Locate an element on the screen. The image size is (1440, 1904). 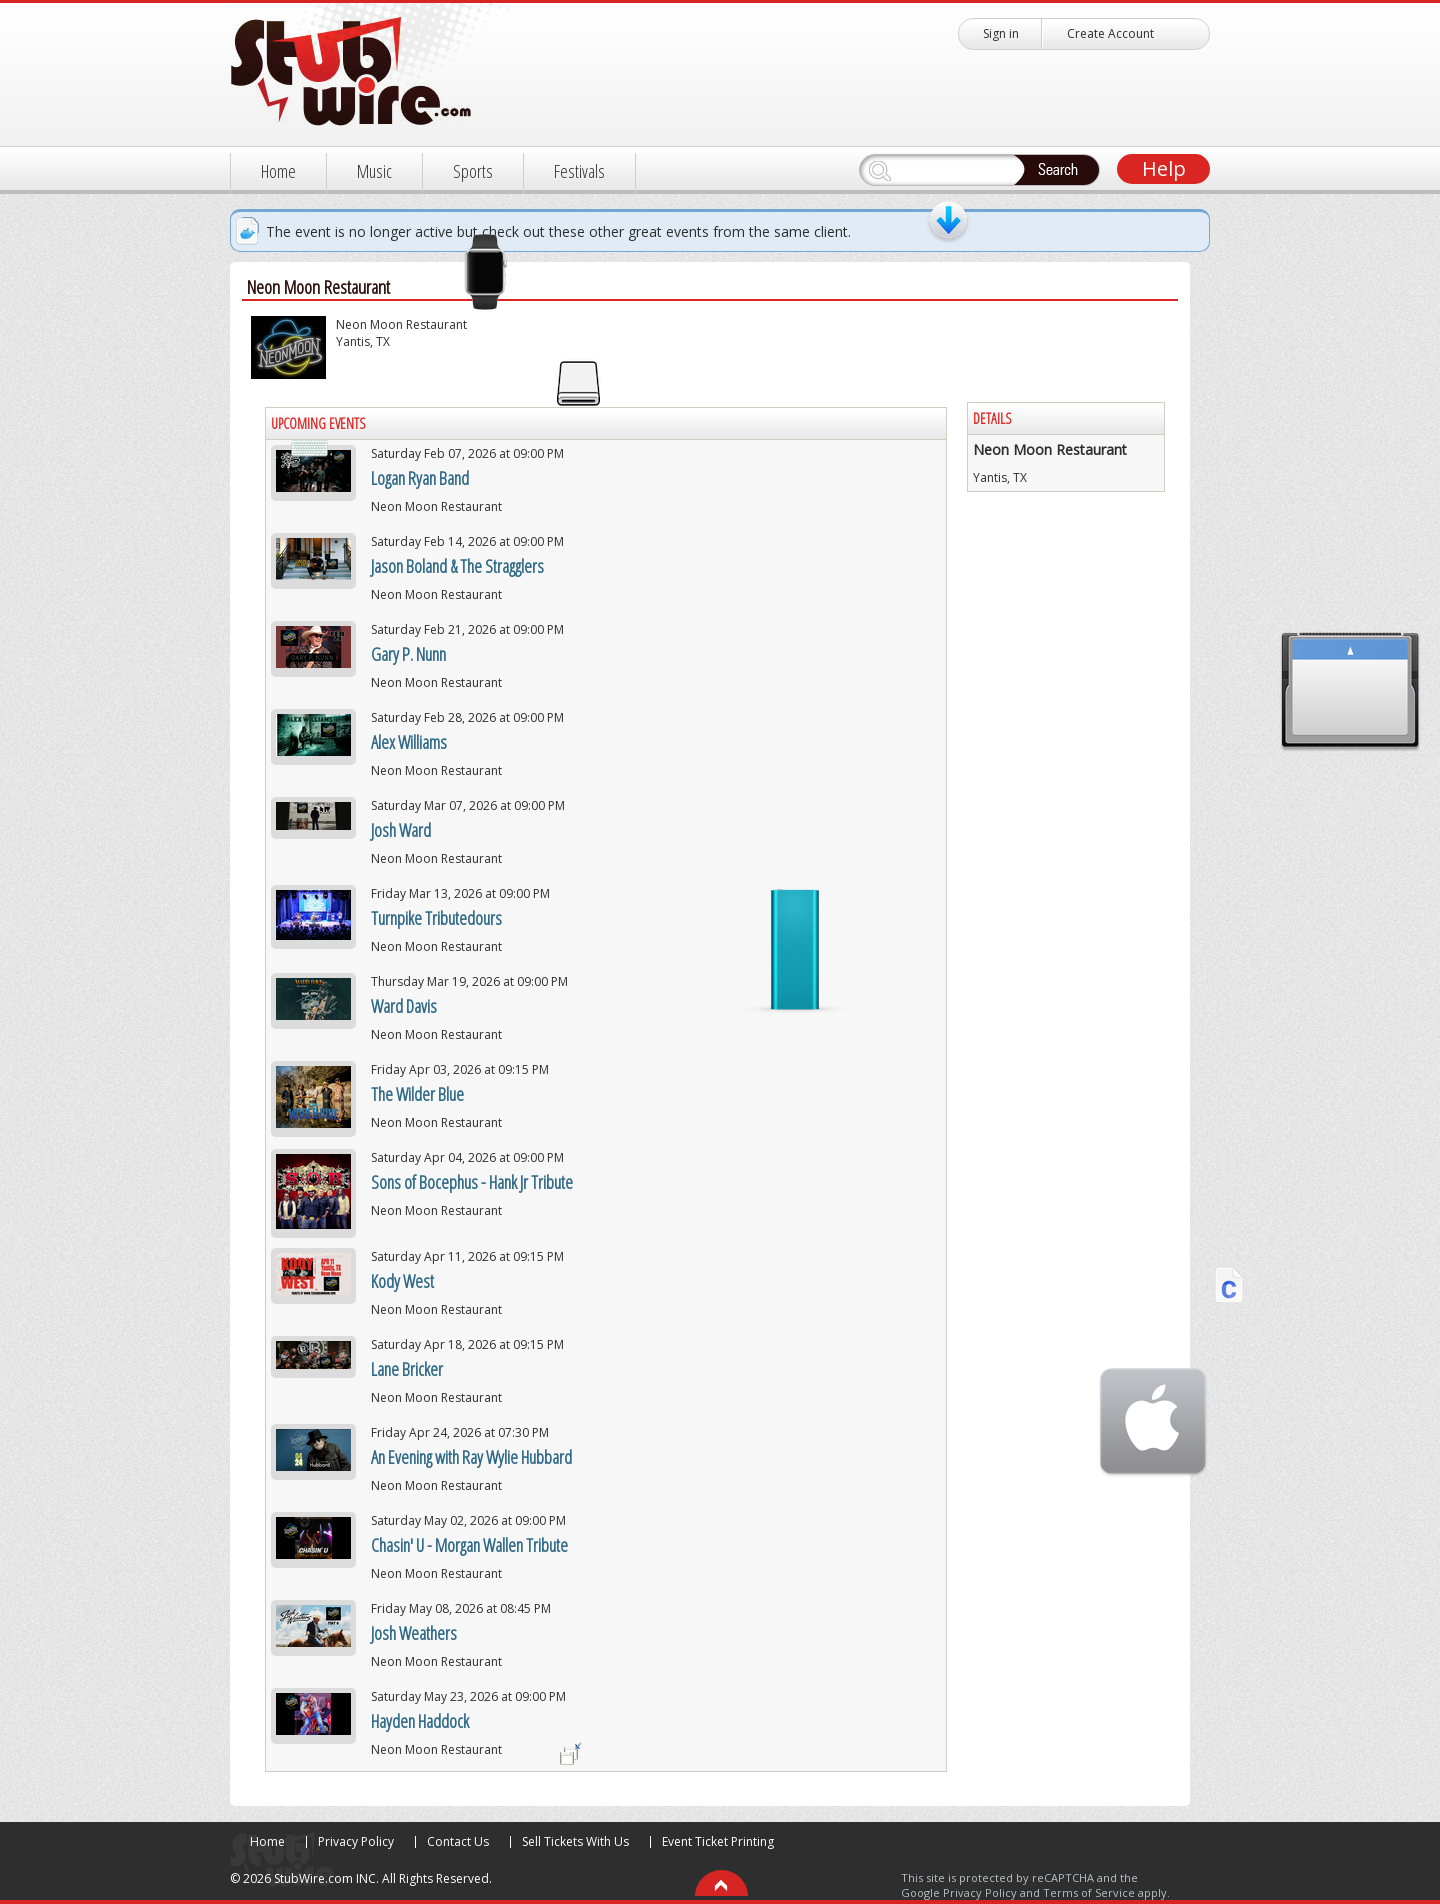
access Apple ID account settings is located at coordinates (1153, 1421).